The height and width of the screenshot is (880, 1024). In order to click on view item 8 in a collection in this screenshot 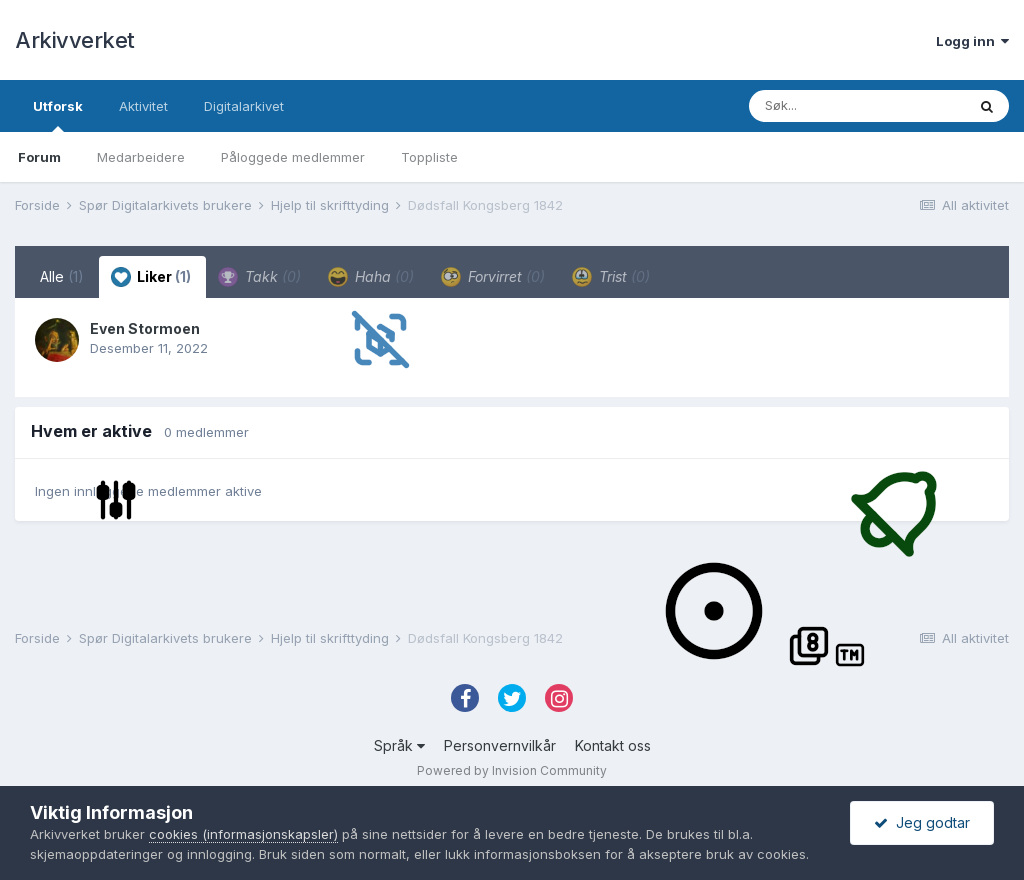, I will do `click(809, 646)`.